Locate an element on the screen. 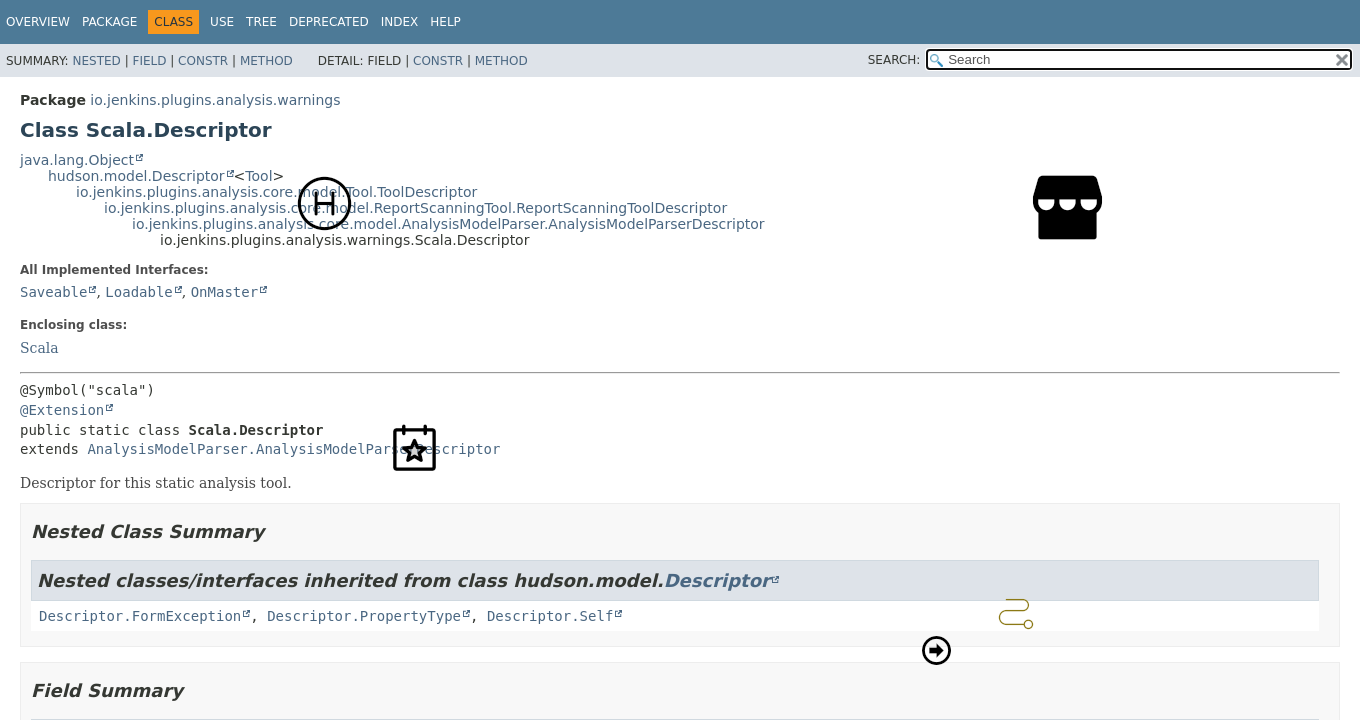 Image resolution: width=1360 pixels, height=720 pixels. indicates a hospital or helipad location is located at coordinates (324, 203).